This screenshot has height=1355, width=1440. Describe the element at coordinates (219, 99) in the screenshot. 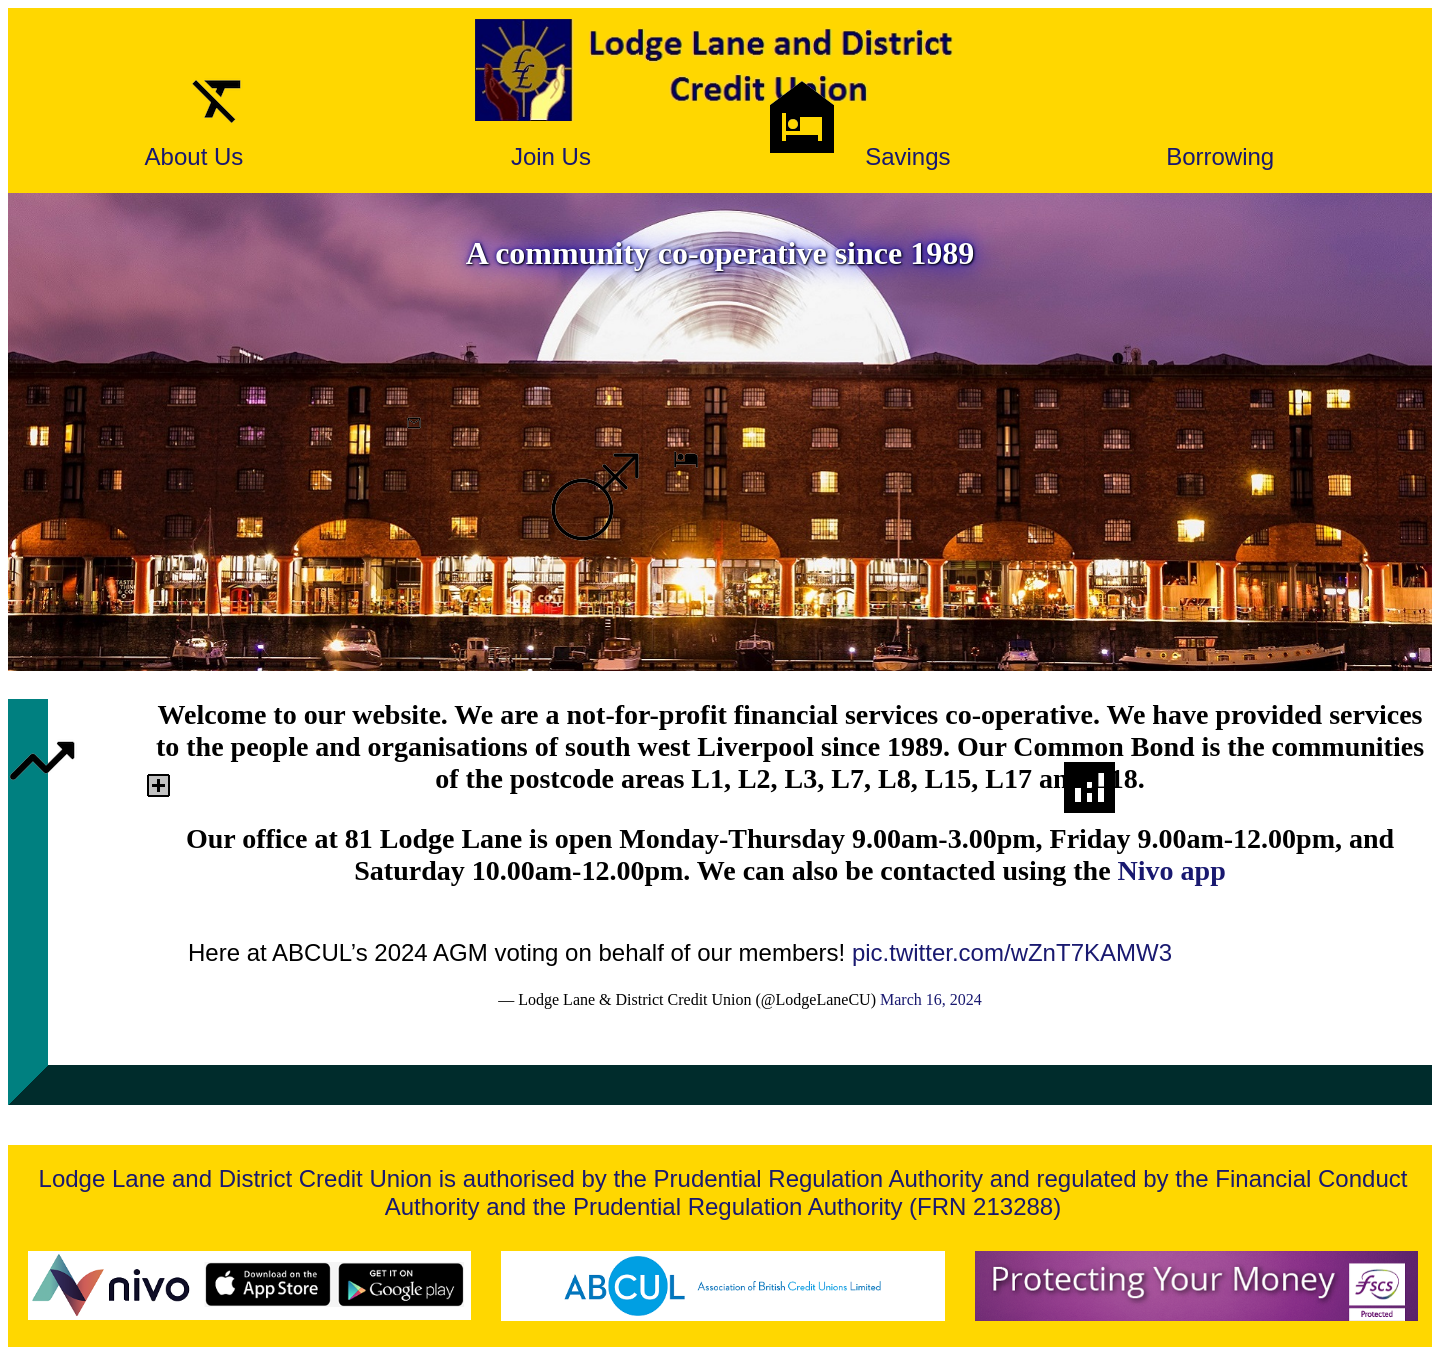

I see `clear text formatting` at that location.